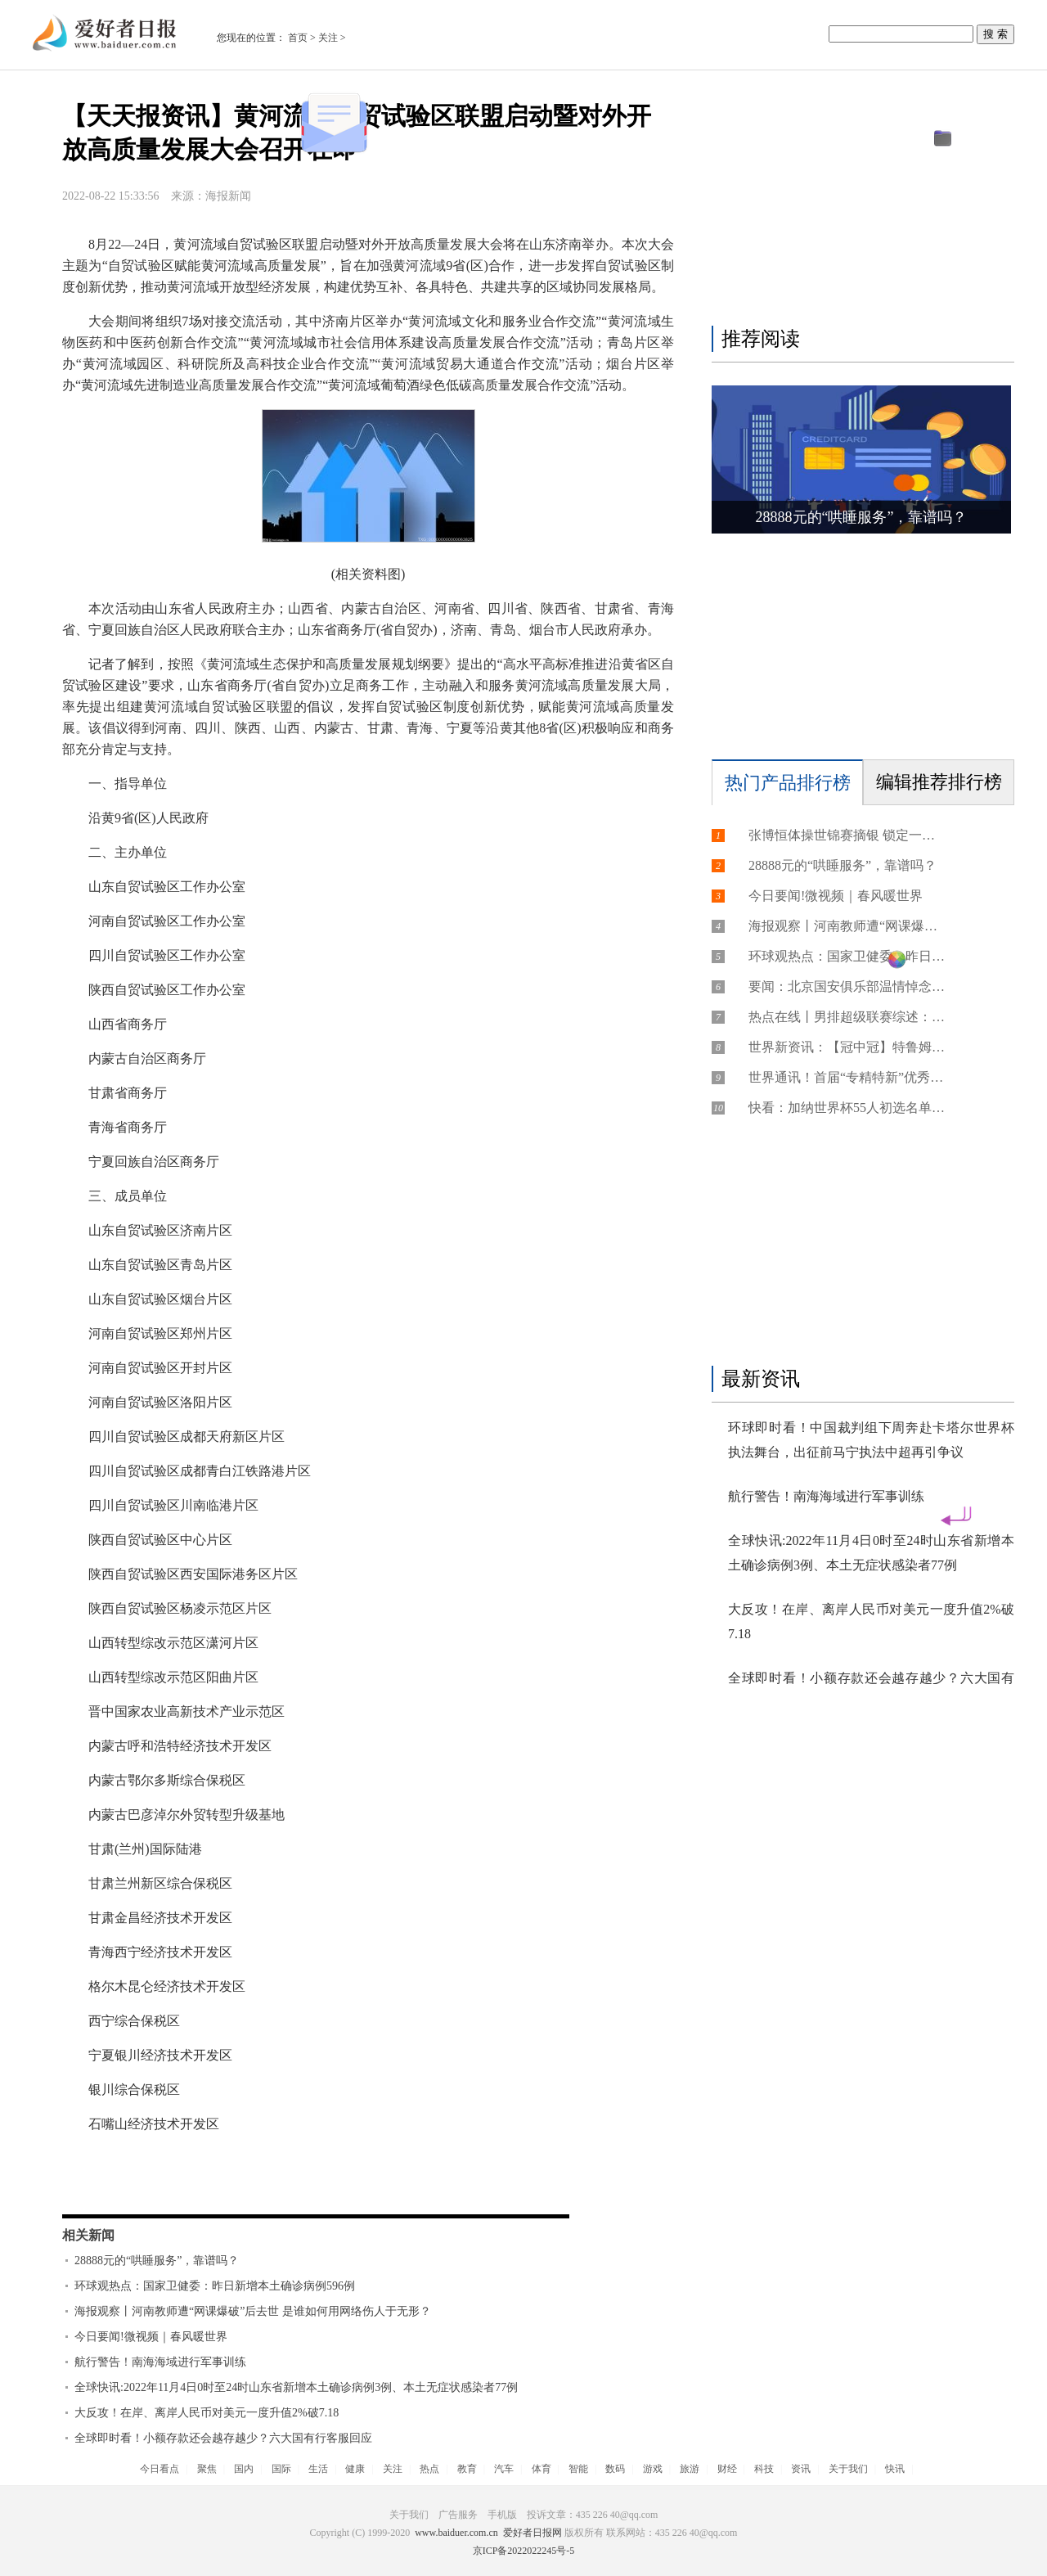 The width and height of the screenshot is (1047, 2576). Describe the element at coordinates (942, 137) in the screenshot. I see `open folder to view contents` at that location.